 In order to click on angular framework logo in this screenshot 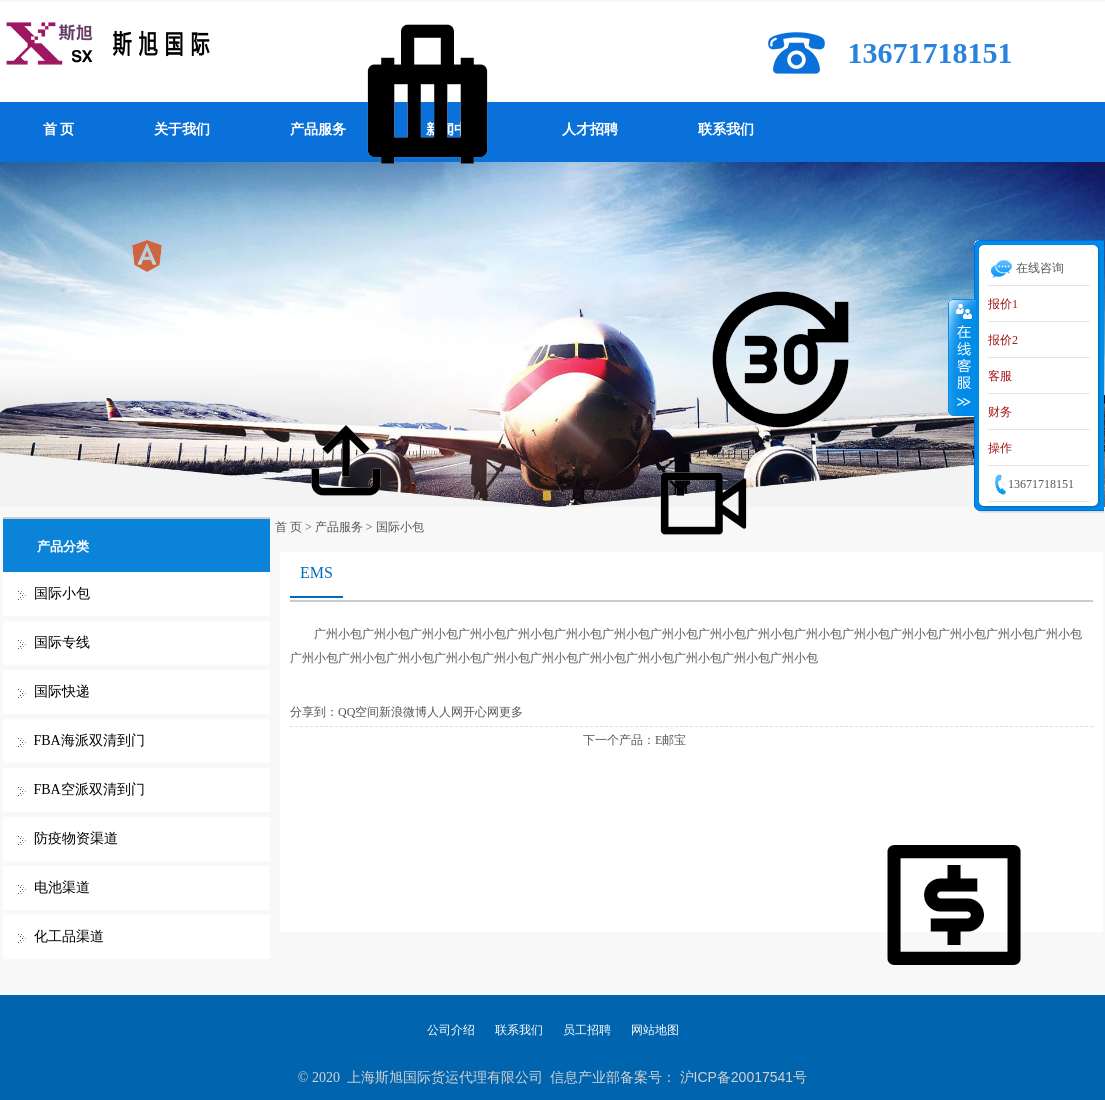, I will do `click(147, 256)`.